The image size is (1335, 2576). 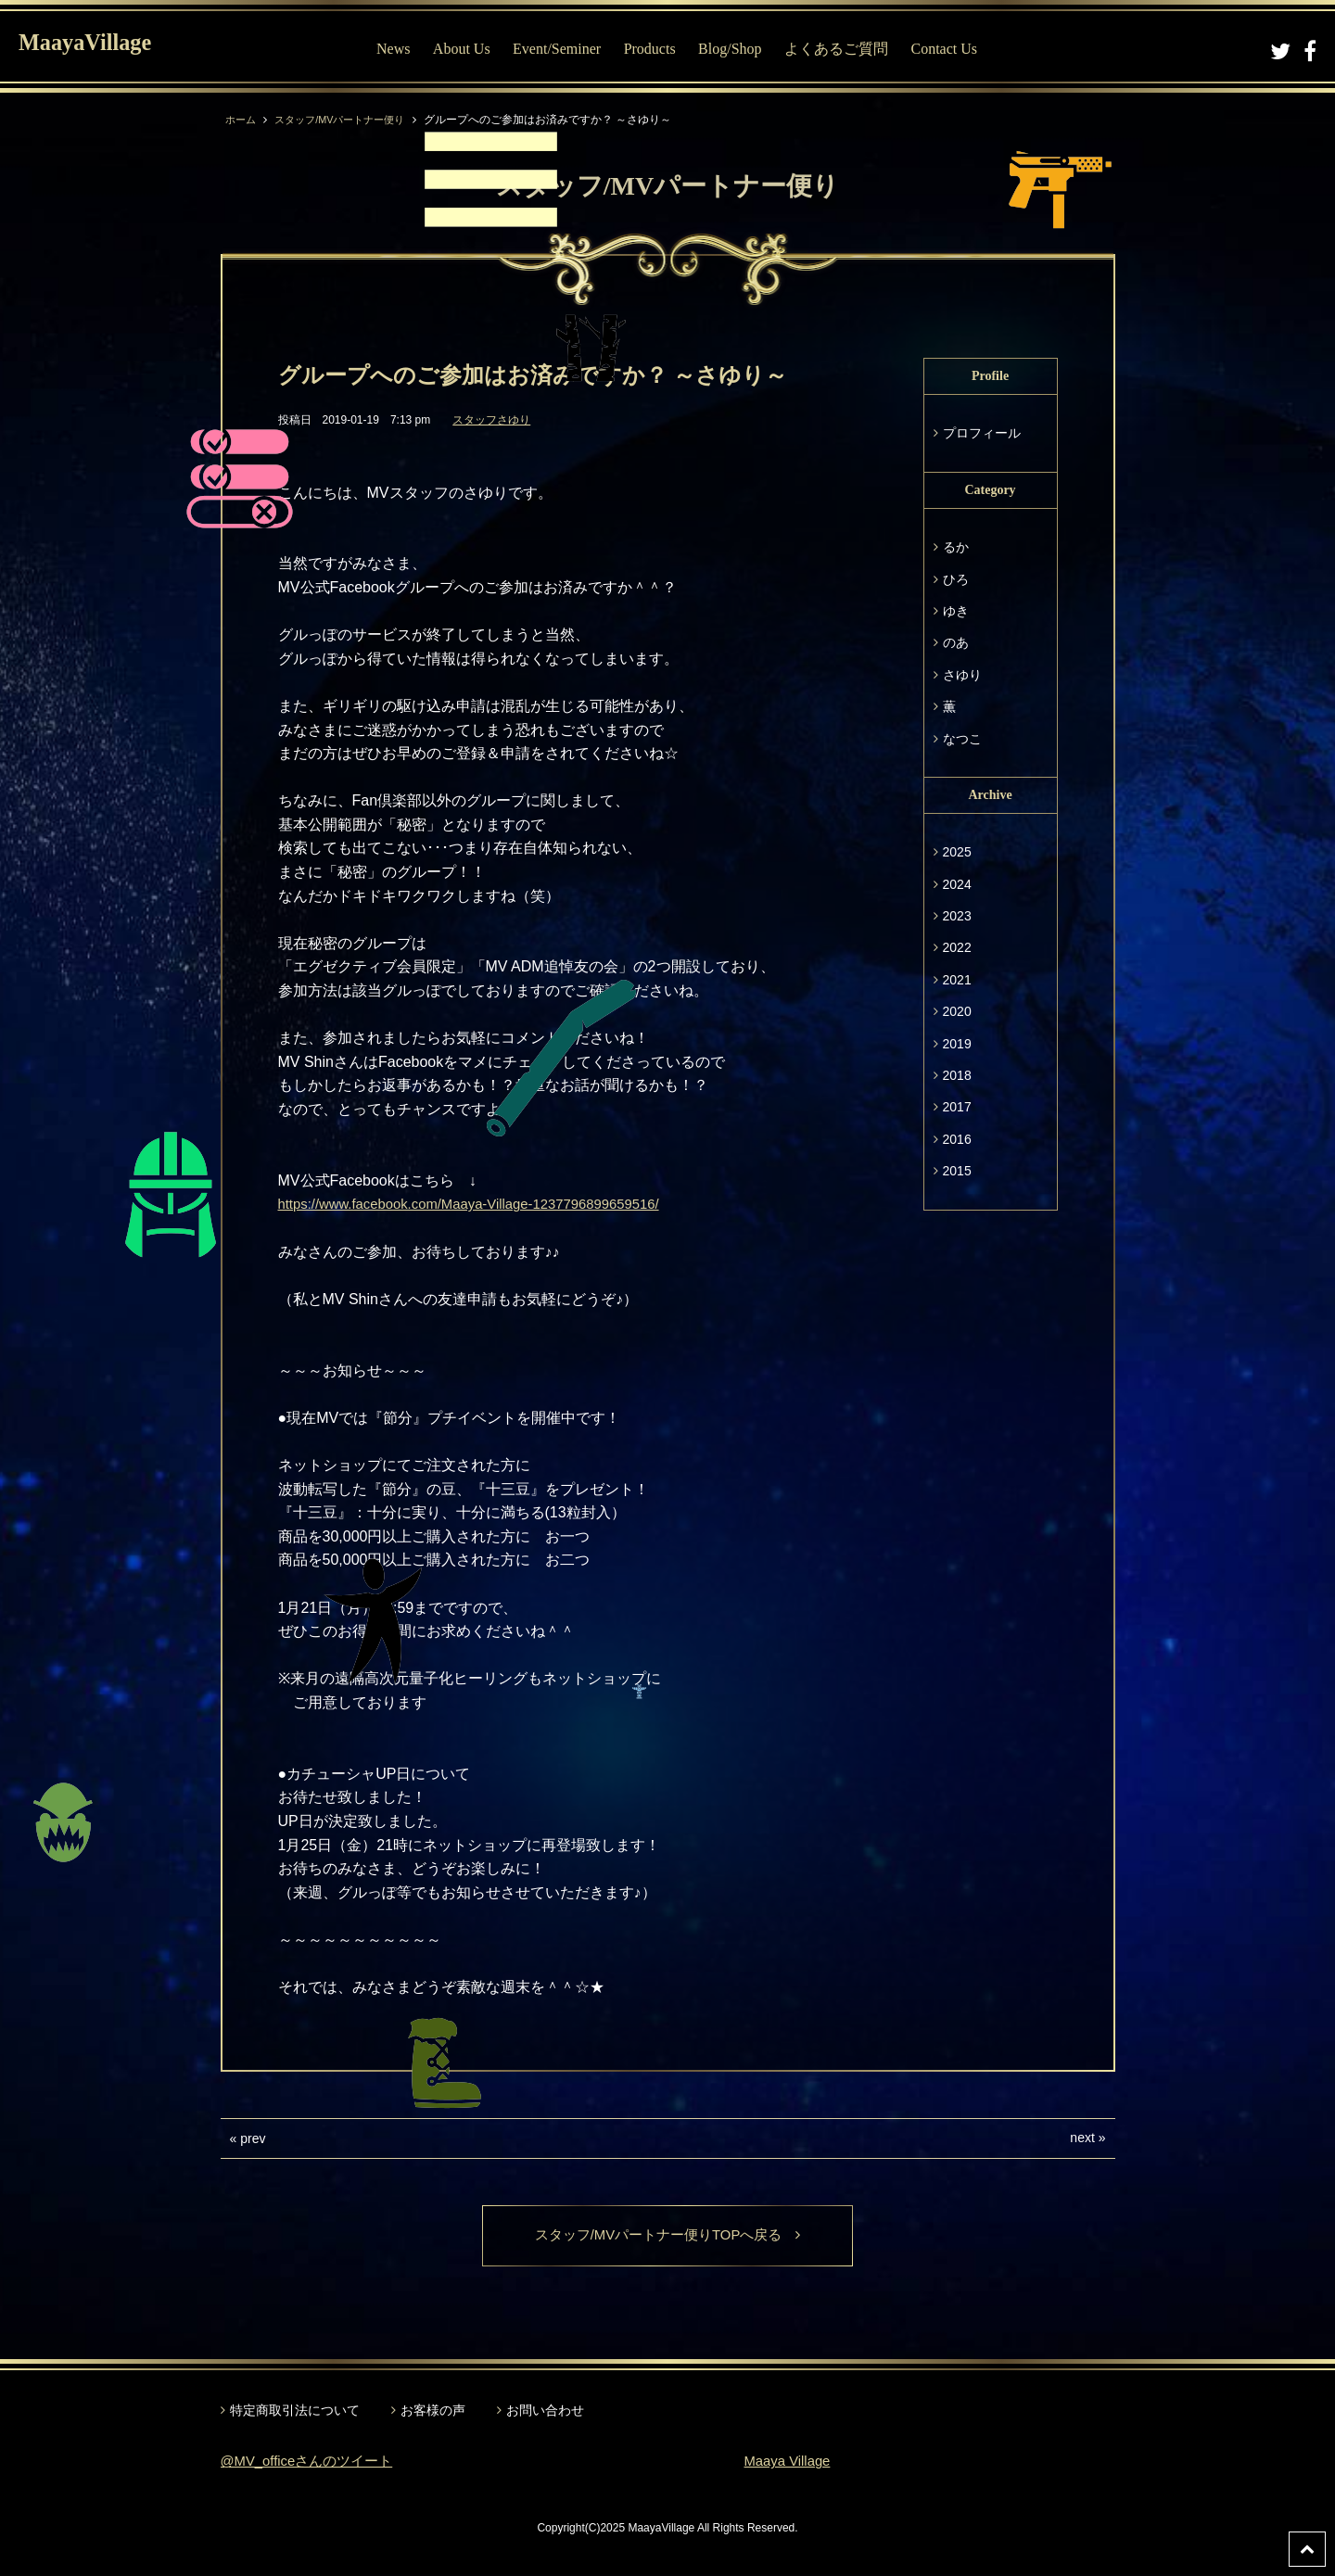 I want to click on select the lead pipe weapon in a mystery or detective game, so click(x=561, y=1058).